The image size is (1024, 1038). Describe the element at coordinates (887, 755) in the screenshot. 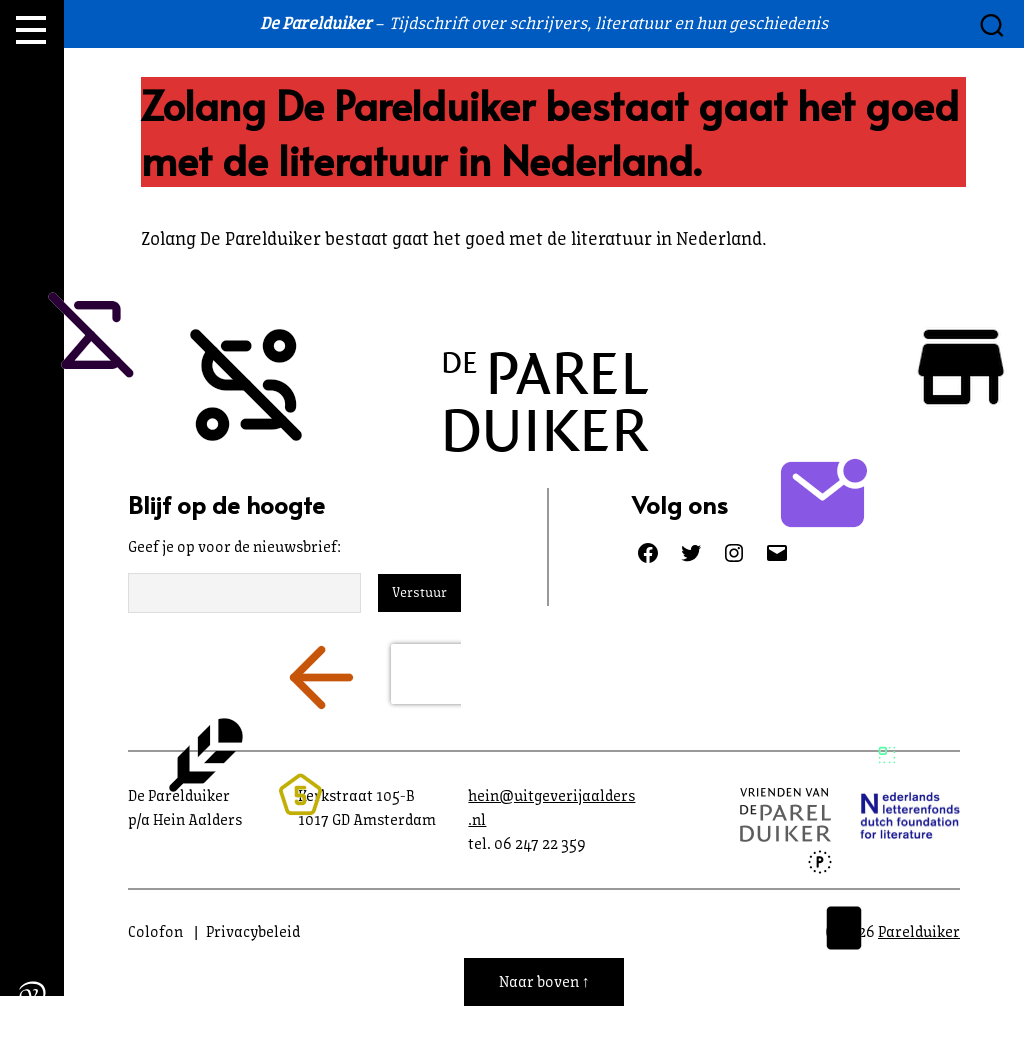

I see `align content to top-left corner` at that location.